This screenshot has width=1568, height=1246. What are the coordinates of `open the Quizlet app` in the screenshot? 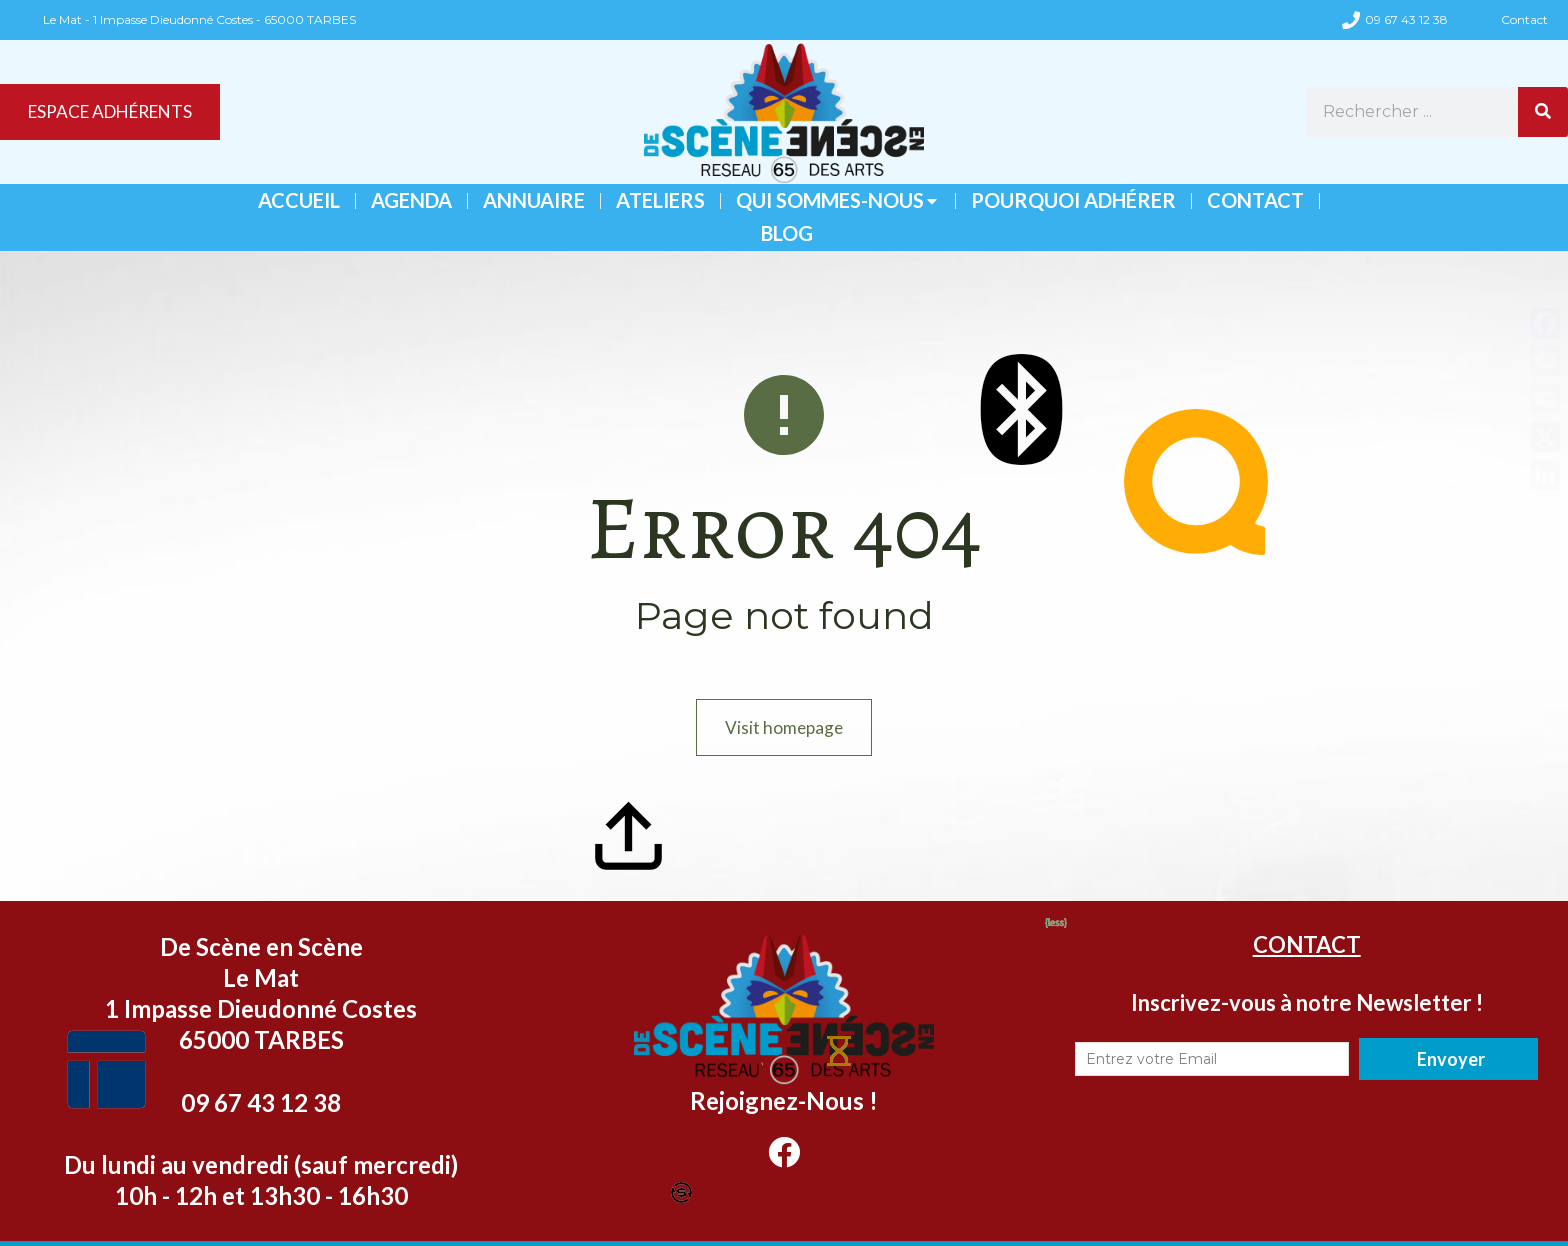 It's located at (1196, 482).